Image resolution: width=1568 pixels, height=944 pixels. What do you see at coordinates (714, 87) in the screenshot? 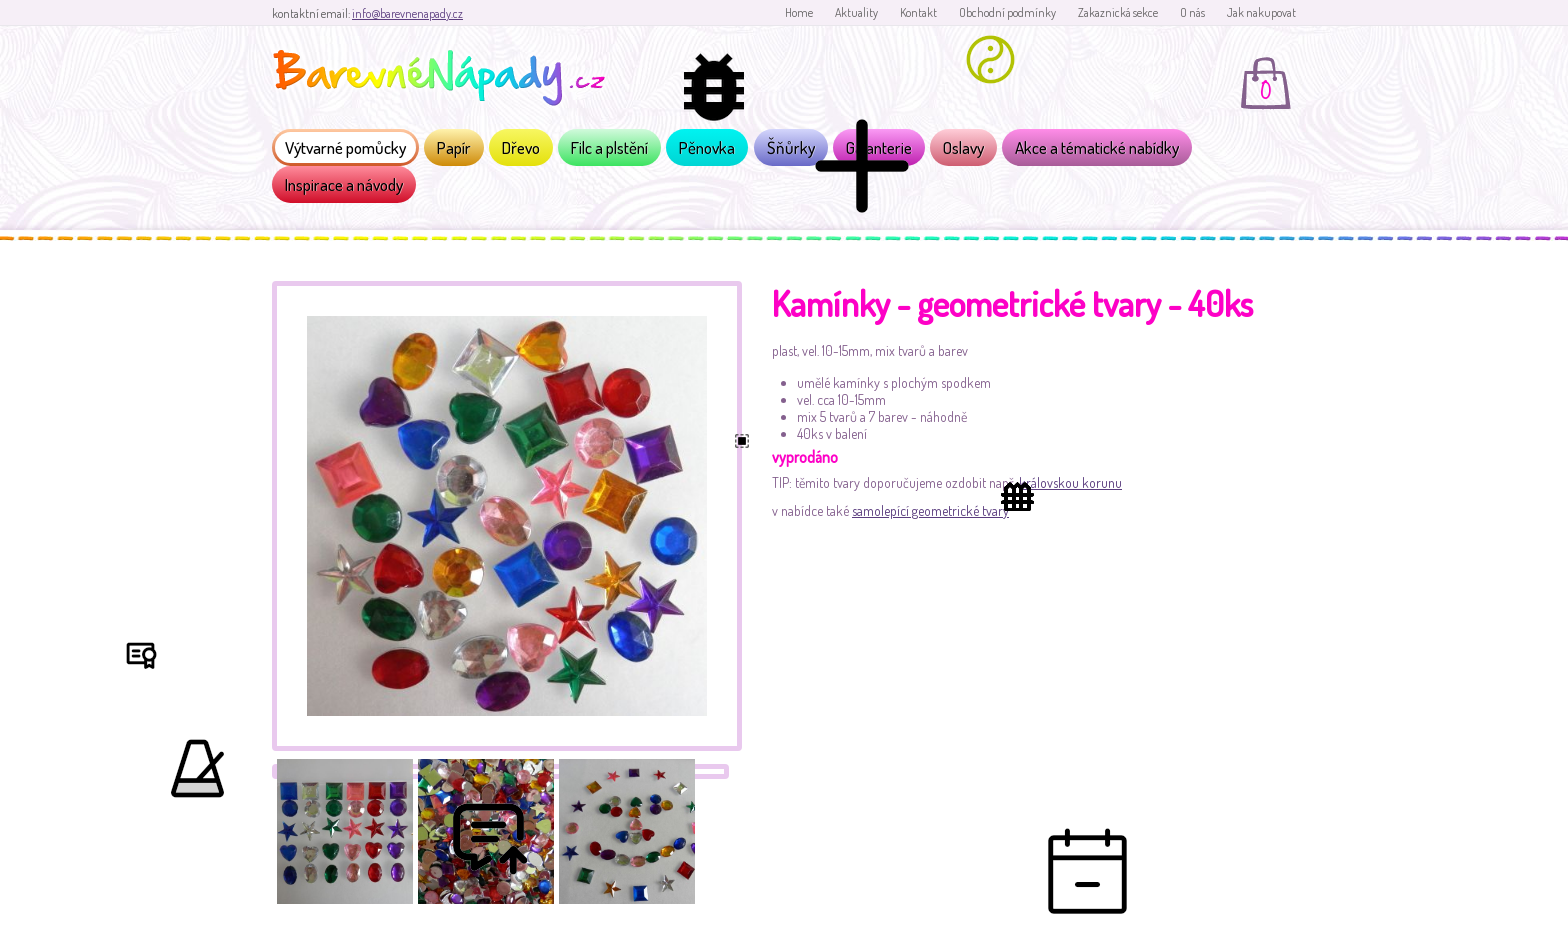
I see `report a bug or issue` at bounding box center [714, 87].